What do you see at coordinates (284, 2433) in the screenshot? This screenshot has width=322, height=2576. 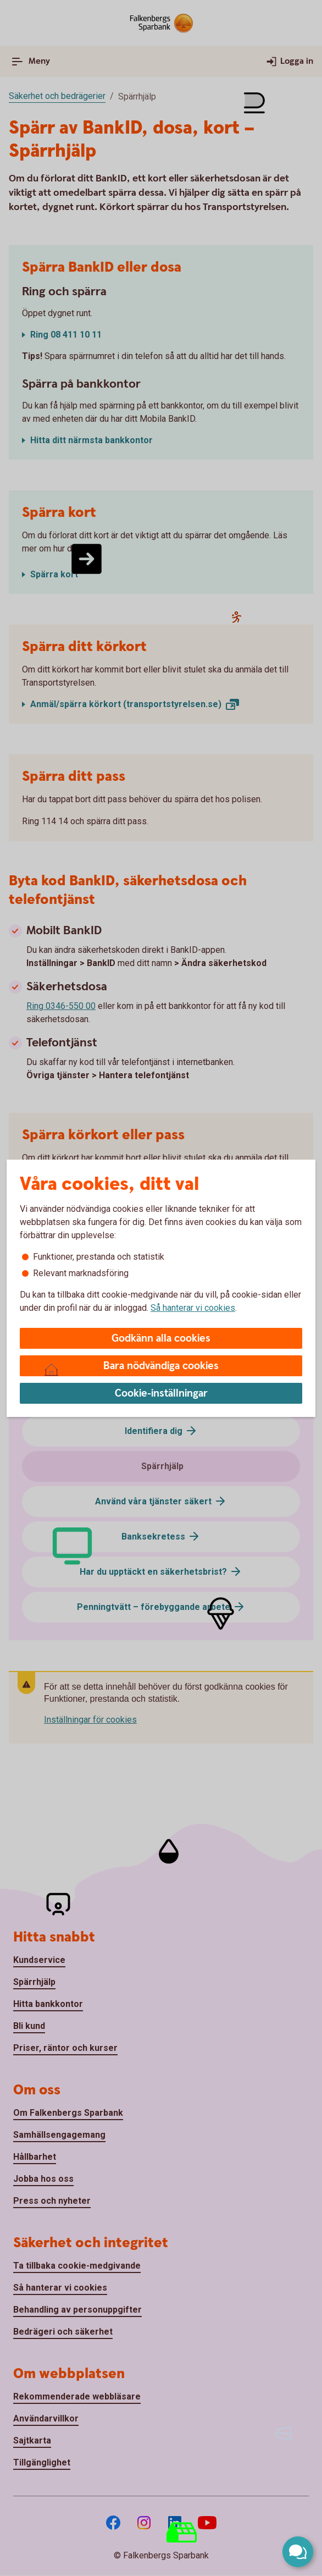 I see `adjust perspective or viewing angle` at bounding box center [284, 2433].